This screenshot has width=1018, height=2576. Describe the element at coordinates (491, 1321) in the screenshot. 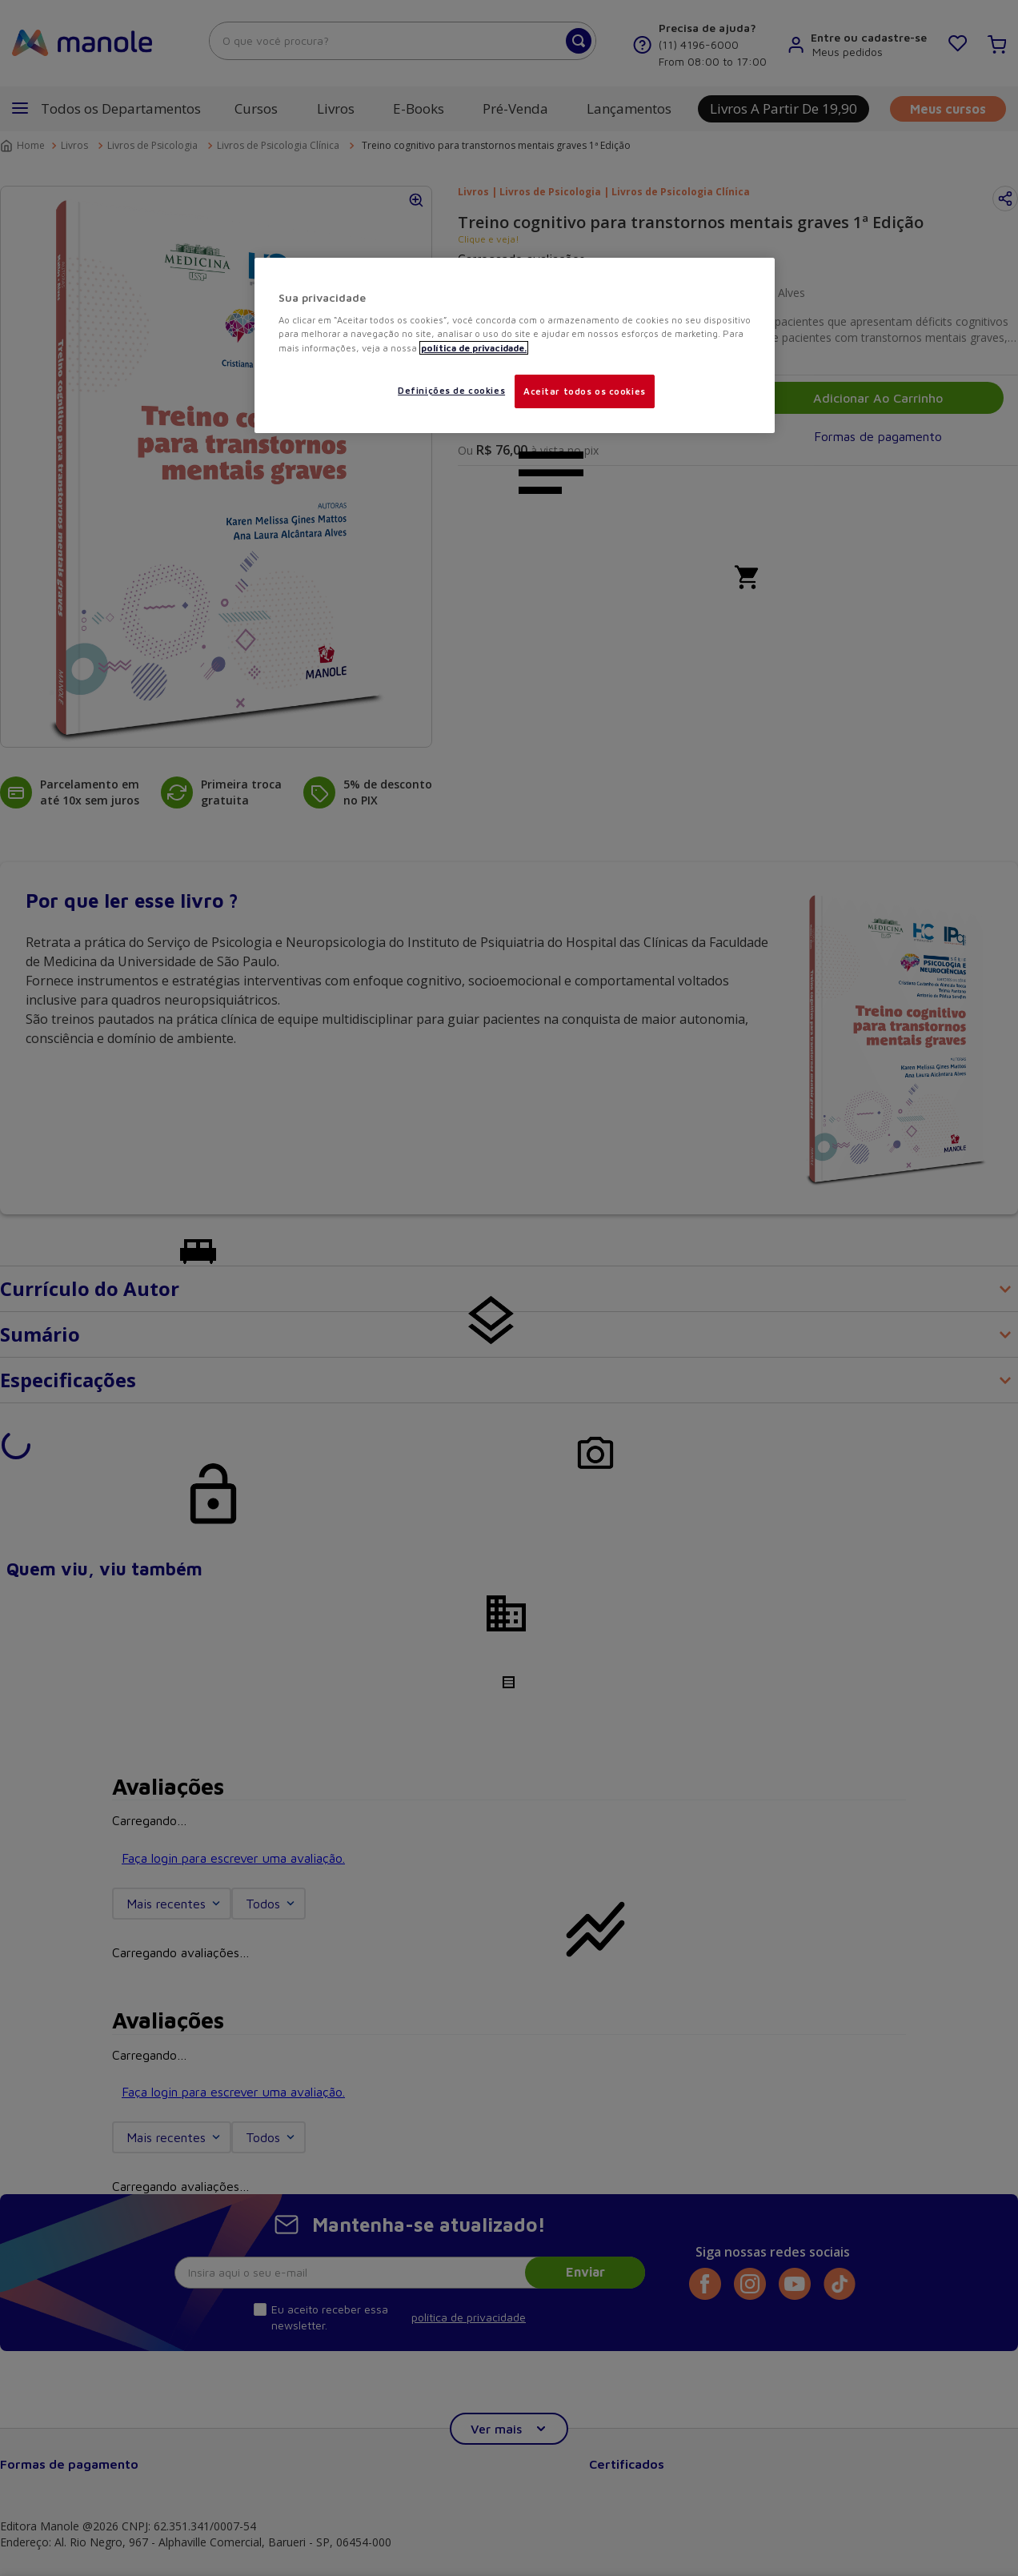

I see `toggle map layers on or off` at that location.